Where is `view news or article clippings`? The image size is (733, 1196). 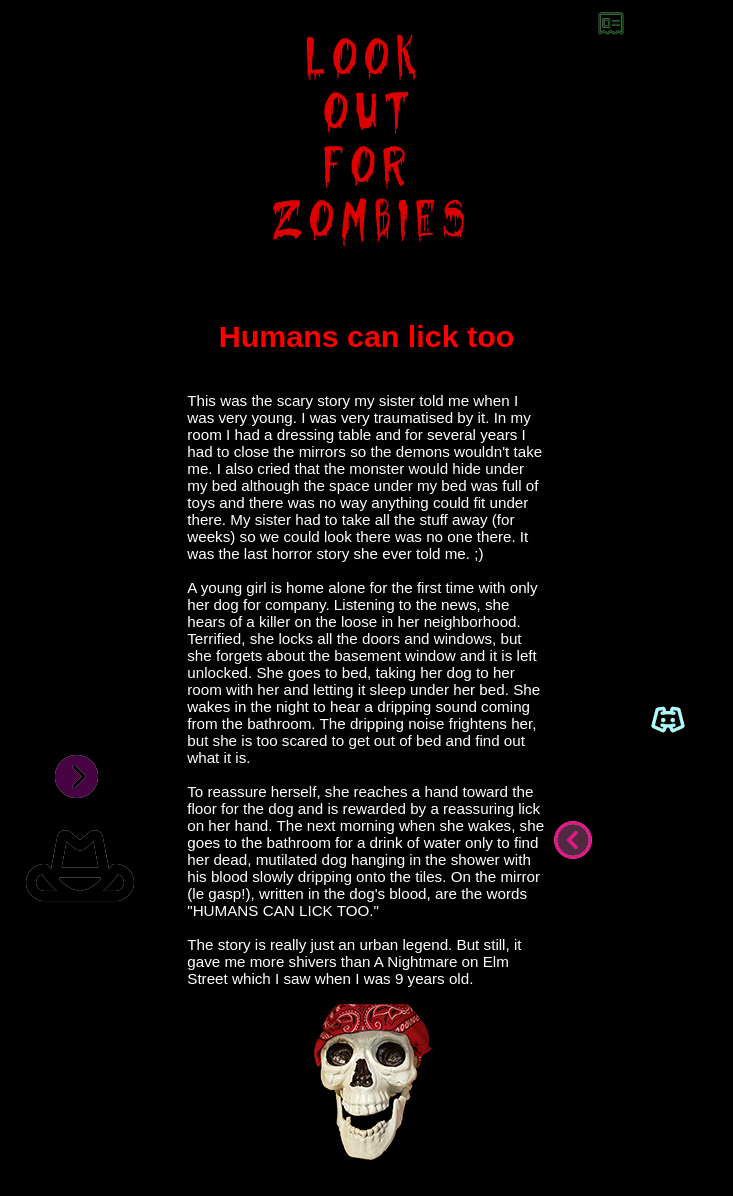
view news or article clippings is located at coordinates (611, 23).